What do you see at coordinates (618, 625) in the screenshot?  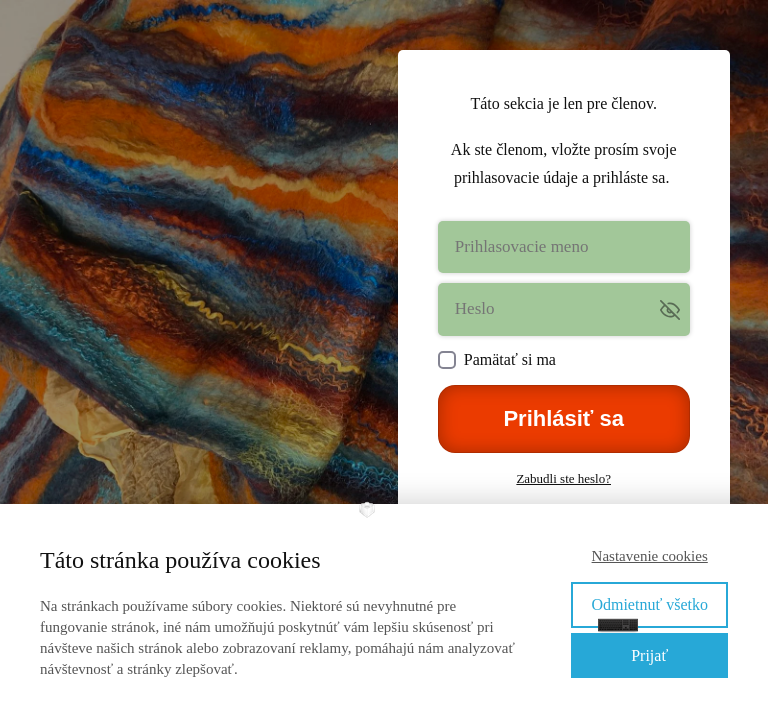 I see `indicates extended keyboard connected via bluetooth` at bounding box center [618, 625].